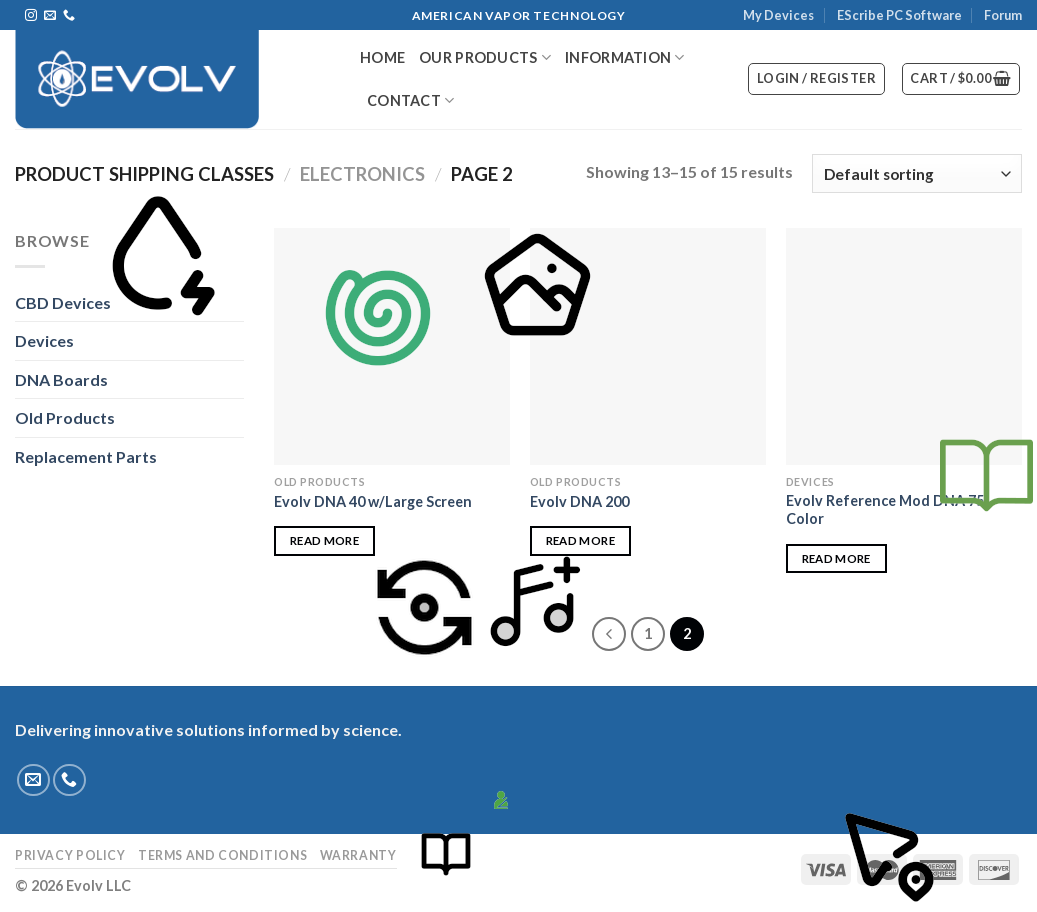 This screenshot has height=912, width=1037. Describe the element at coordinates (158, 253) in the screenshot. I see `hydroelectric power or water energy indicator` at that location.